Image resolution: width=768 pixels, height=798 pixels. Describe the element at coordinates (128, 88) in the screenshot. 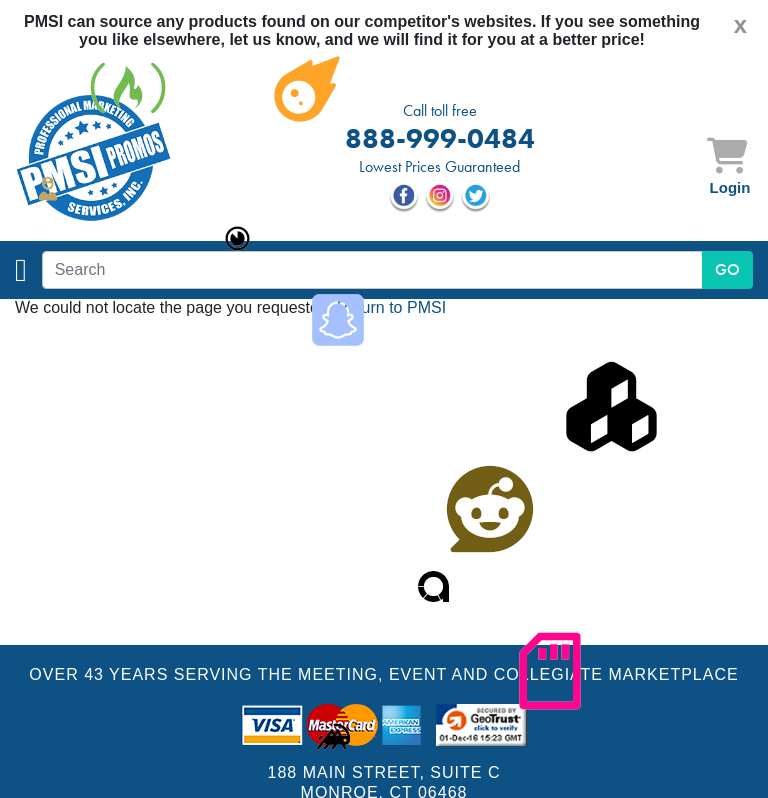

I see `freeCodeCamp logo` at that location.